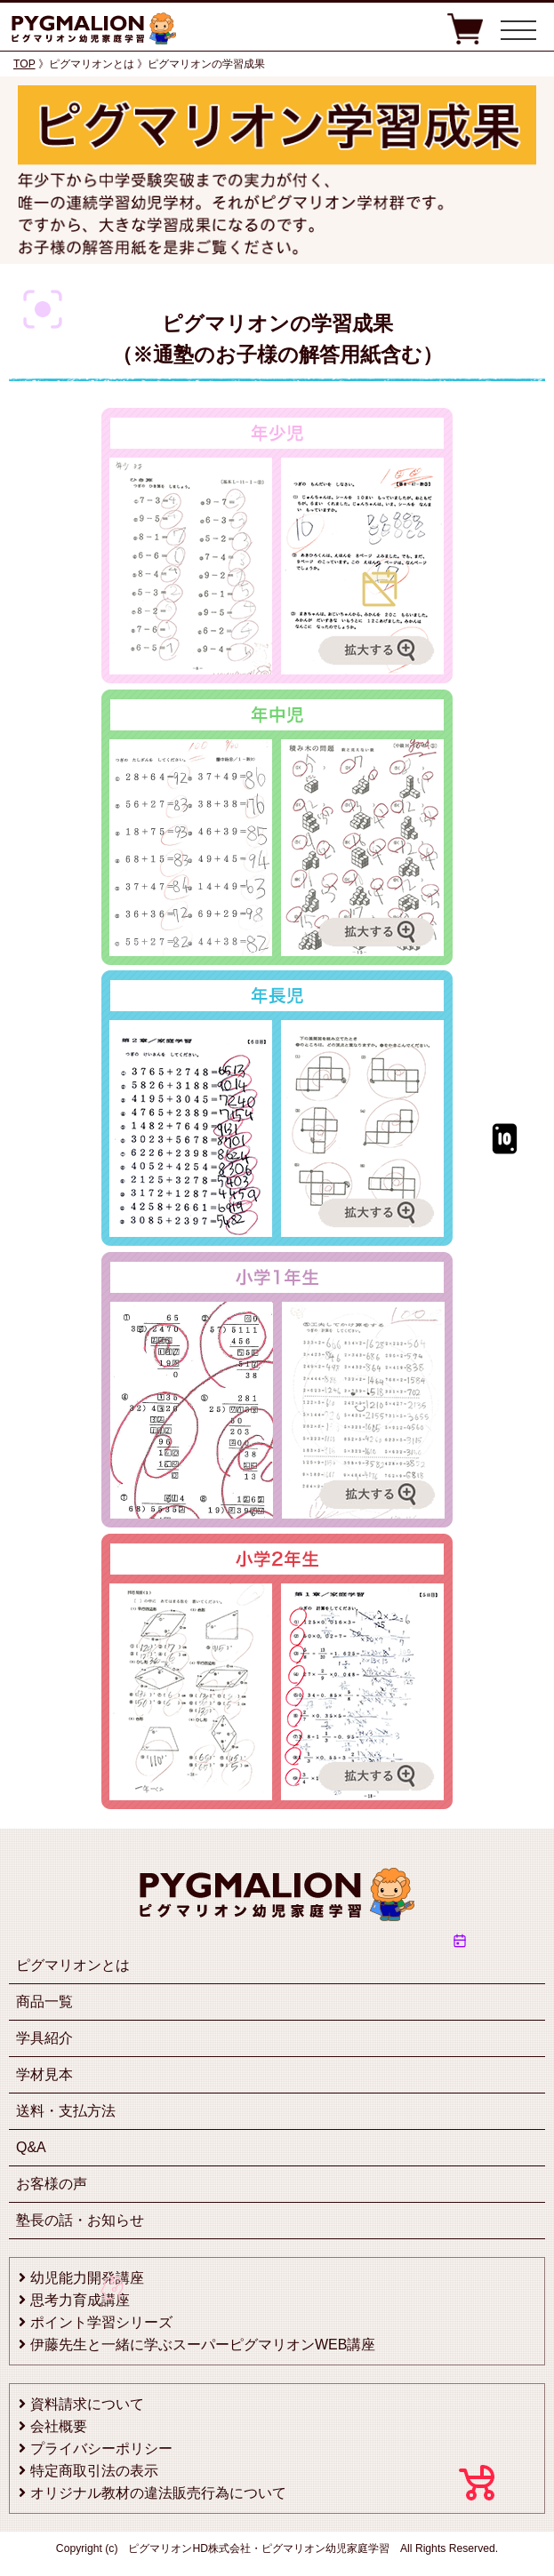  What do you see at coordinates (43, 309) in the screenshot?
I see `activate camera focus or targeting mode` at bounding box center [43, 309].